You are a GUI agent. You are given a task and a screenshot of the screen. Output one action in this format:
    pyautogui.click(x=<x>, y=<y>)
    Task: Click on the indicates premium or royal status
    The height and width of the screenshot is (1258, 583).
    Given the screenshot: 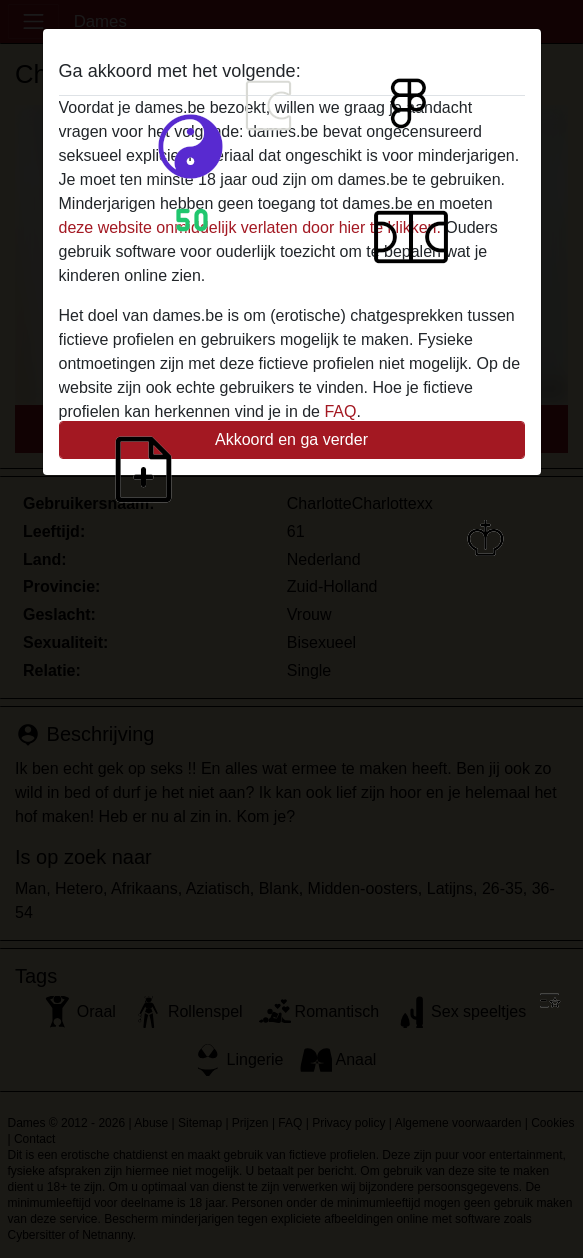 What is the action you would take?
    pyautogui.click(x=485, y=540)
    